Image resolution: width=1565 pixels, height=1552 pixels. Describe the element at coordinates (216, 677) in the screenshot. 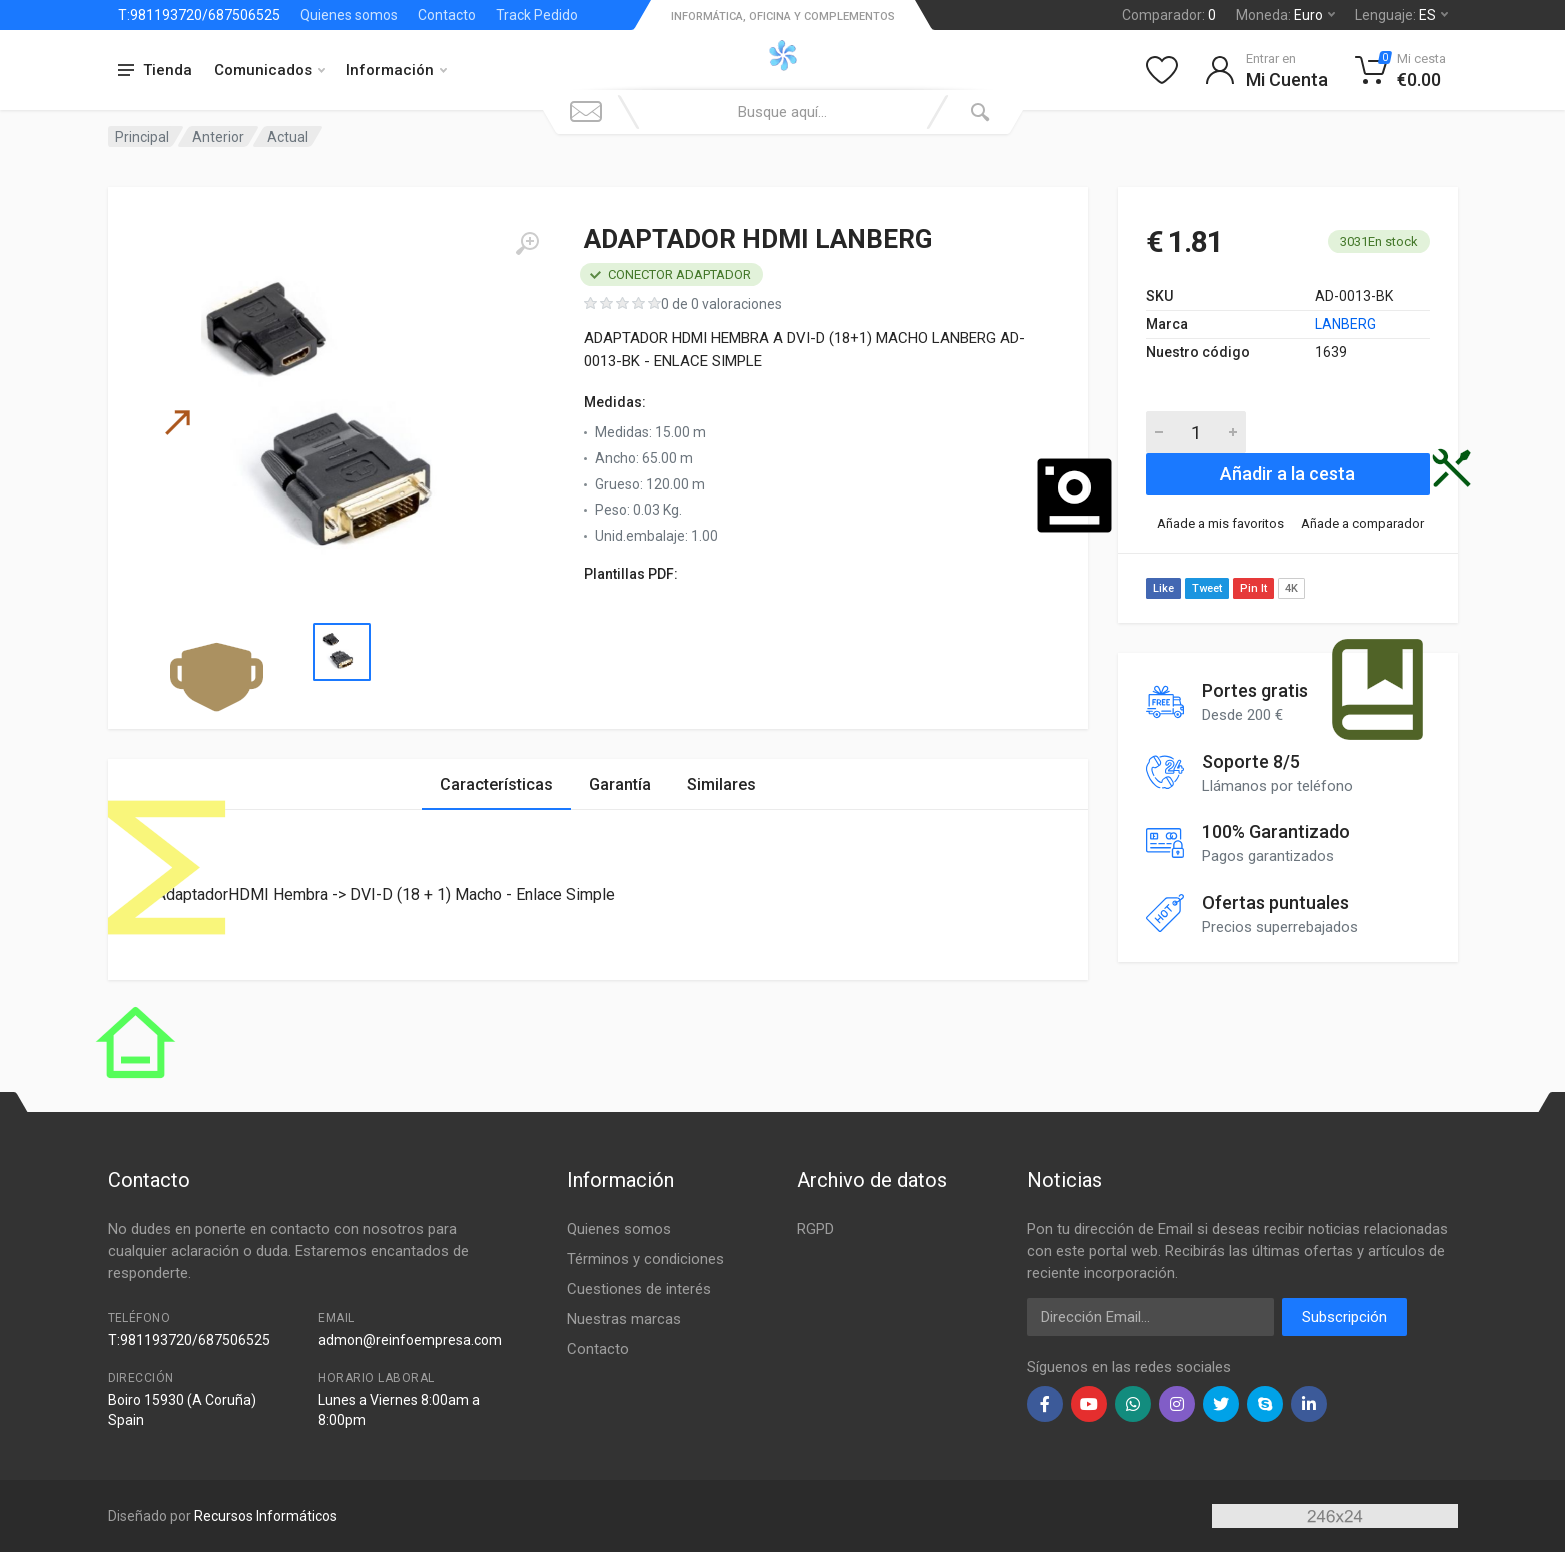

I see `health and safety guidelines indicator` at that location.